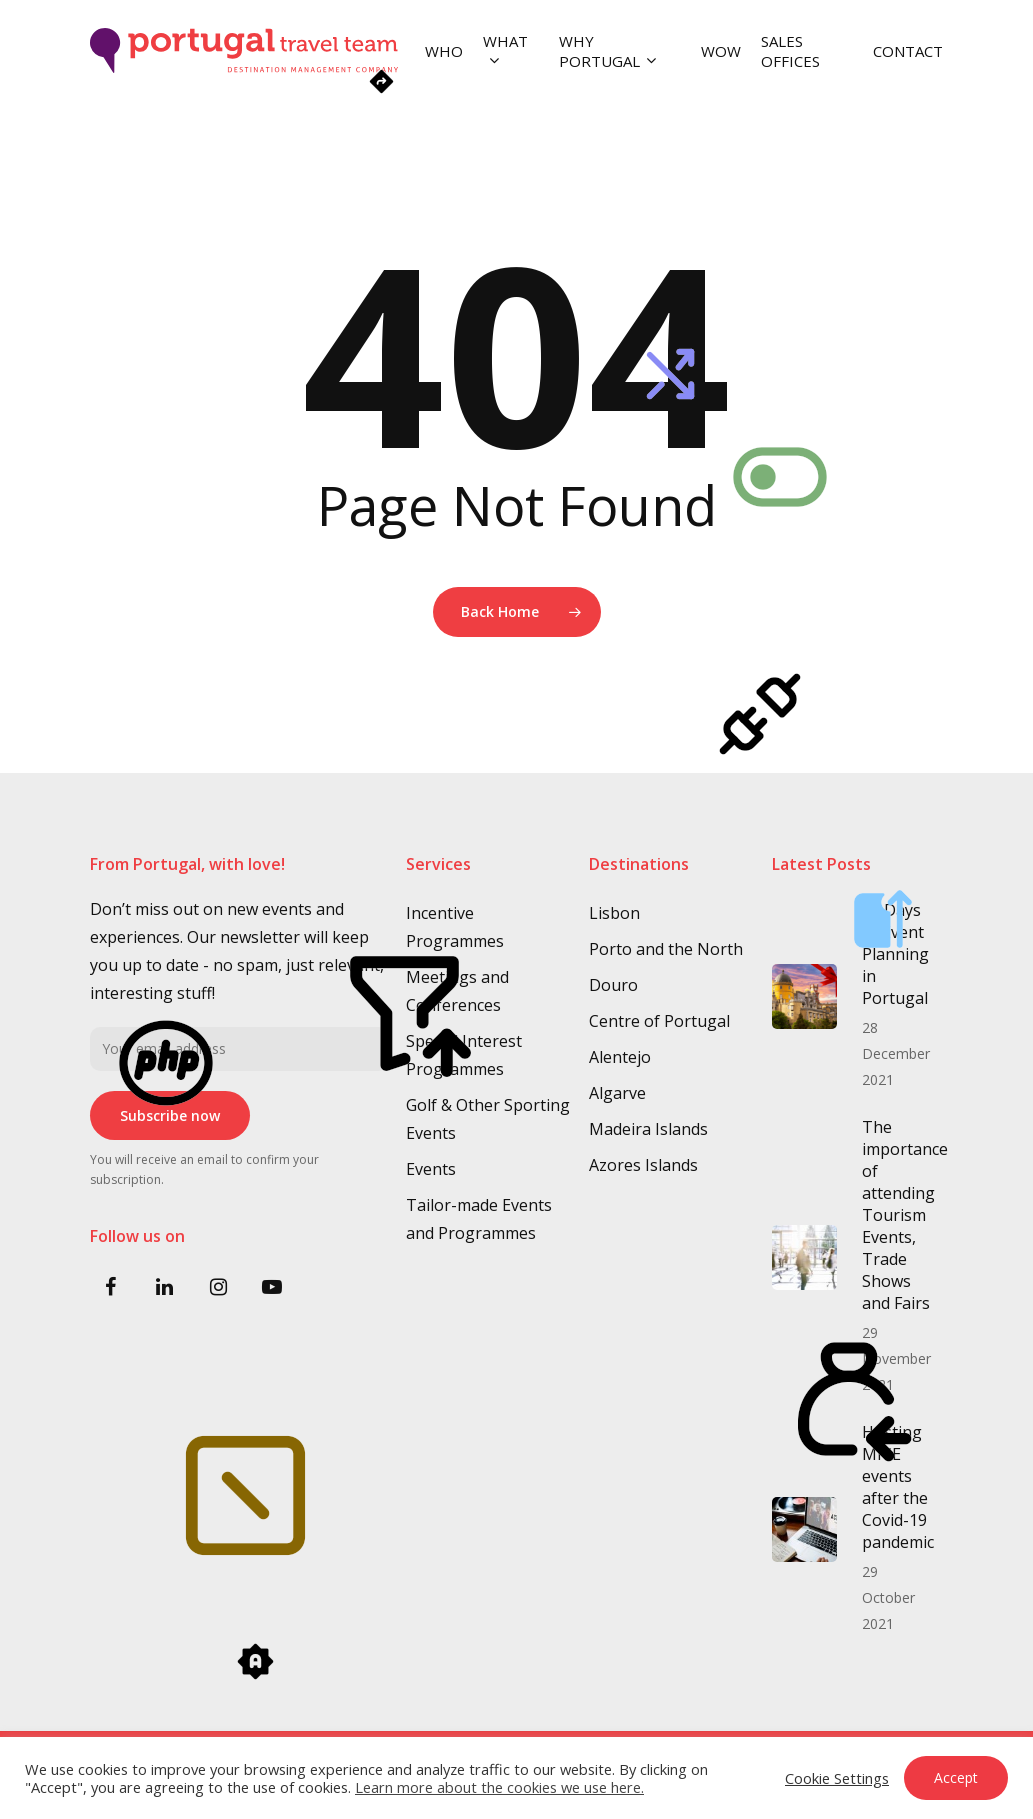  Describe the element at coordinates (381, 81) in the screenshot. I see `navigate to directions or routing options` at that location.